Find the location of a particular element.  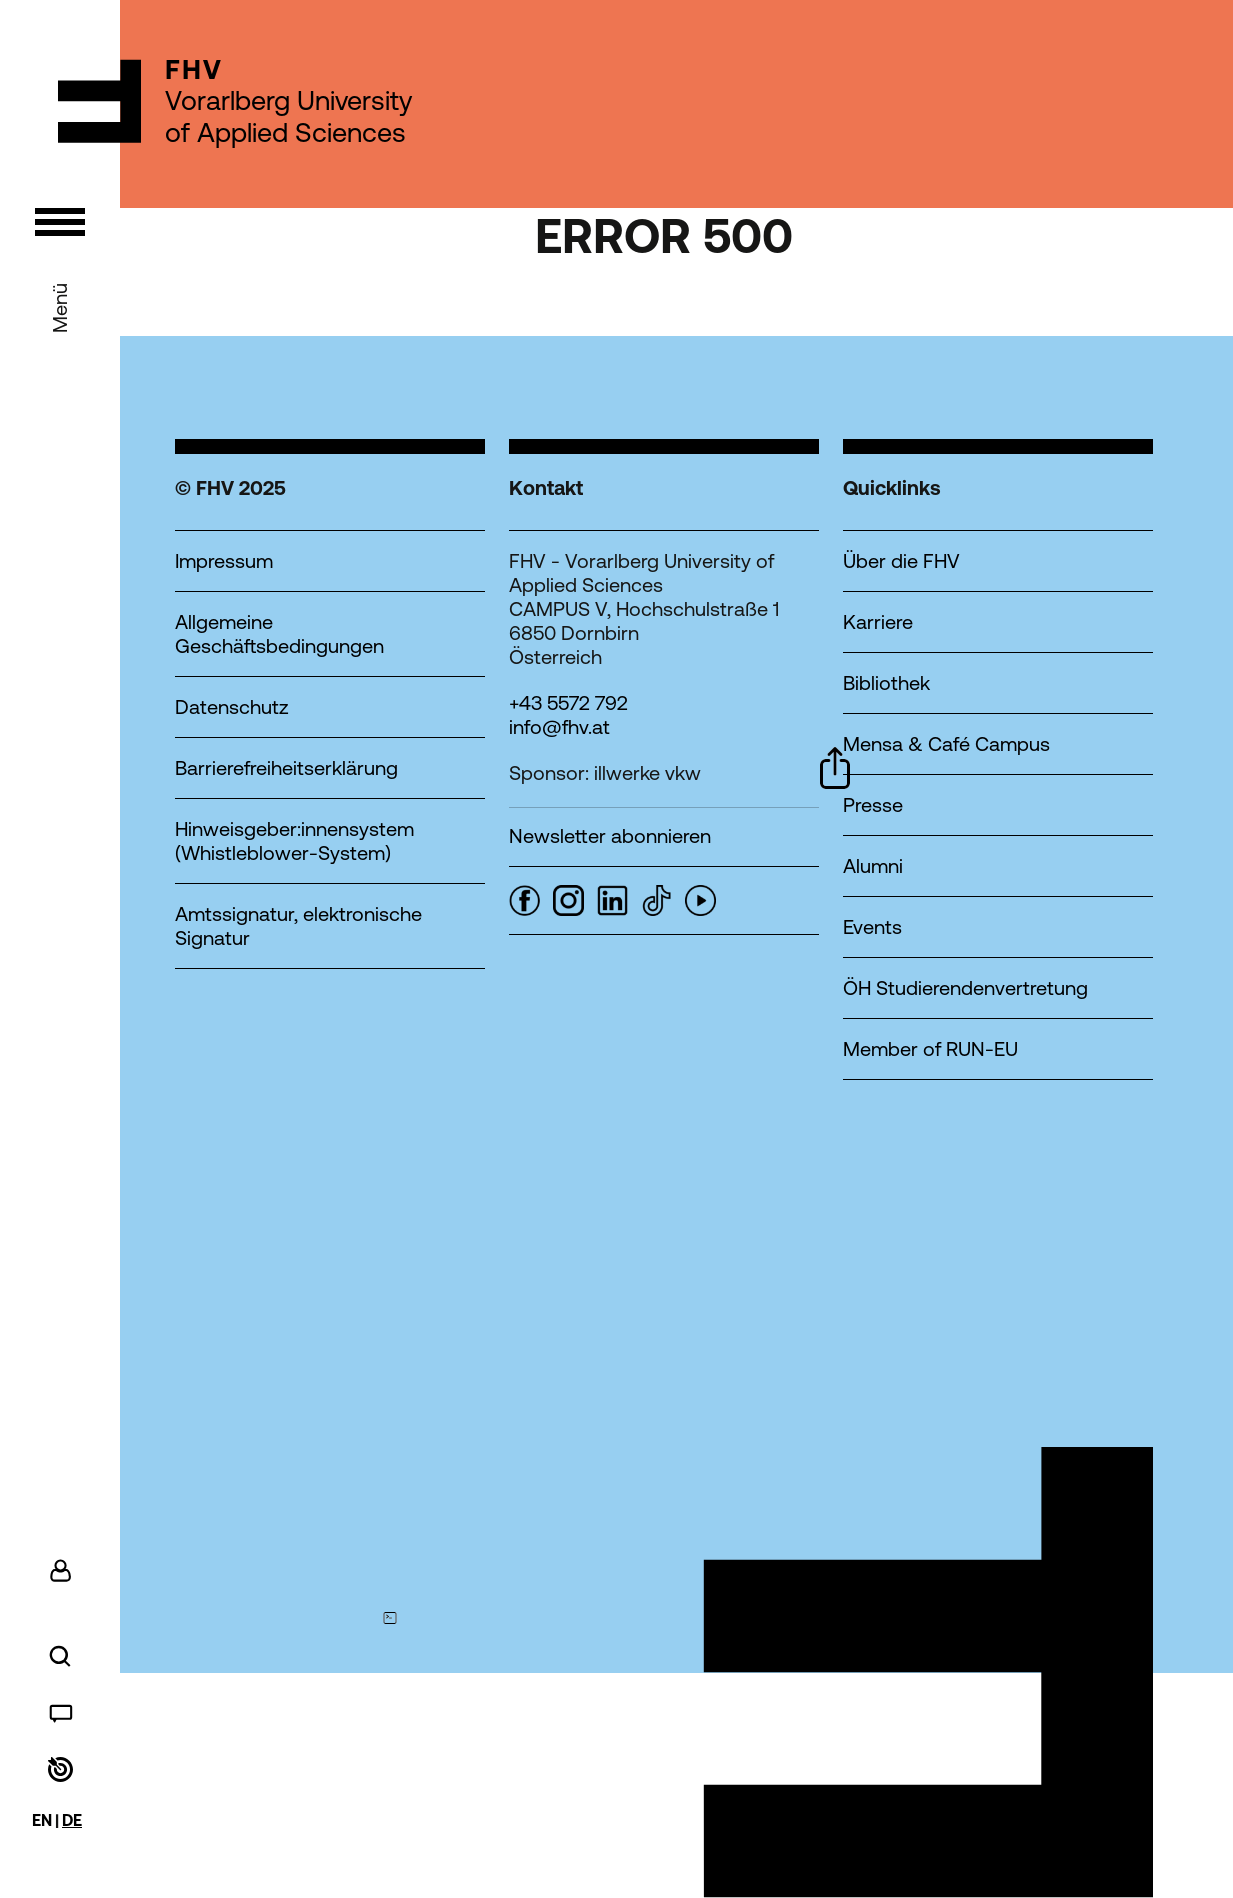

share content to another app or service is located at coordinates (835, 768).